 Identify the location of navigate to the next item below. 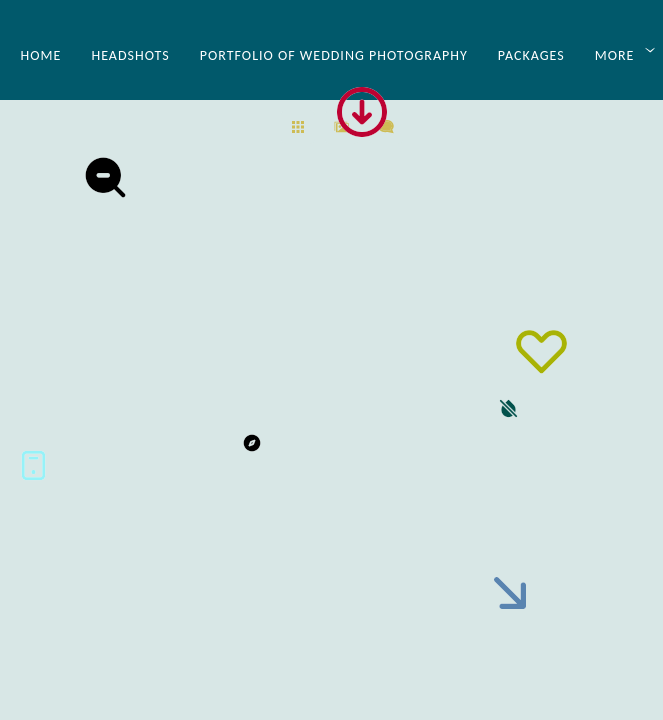
(510, 593).